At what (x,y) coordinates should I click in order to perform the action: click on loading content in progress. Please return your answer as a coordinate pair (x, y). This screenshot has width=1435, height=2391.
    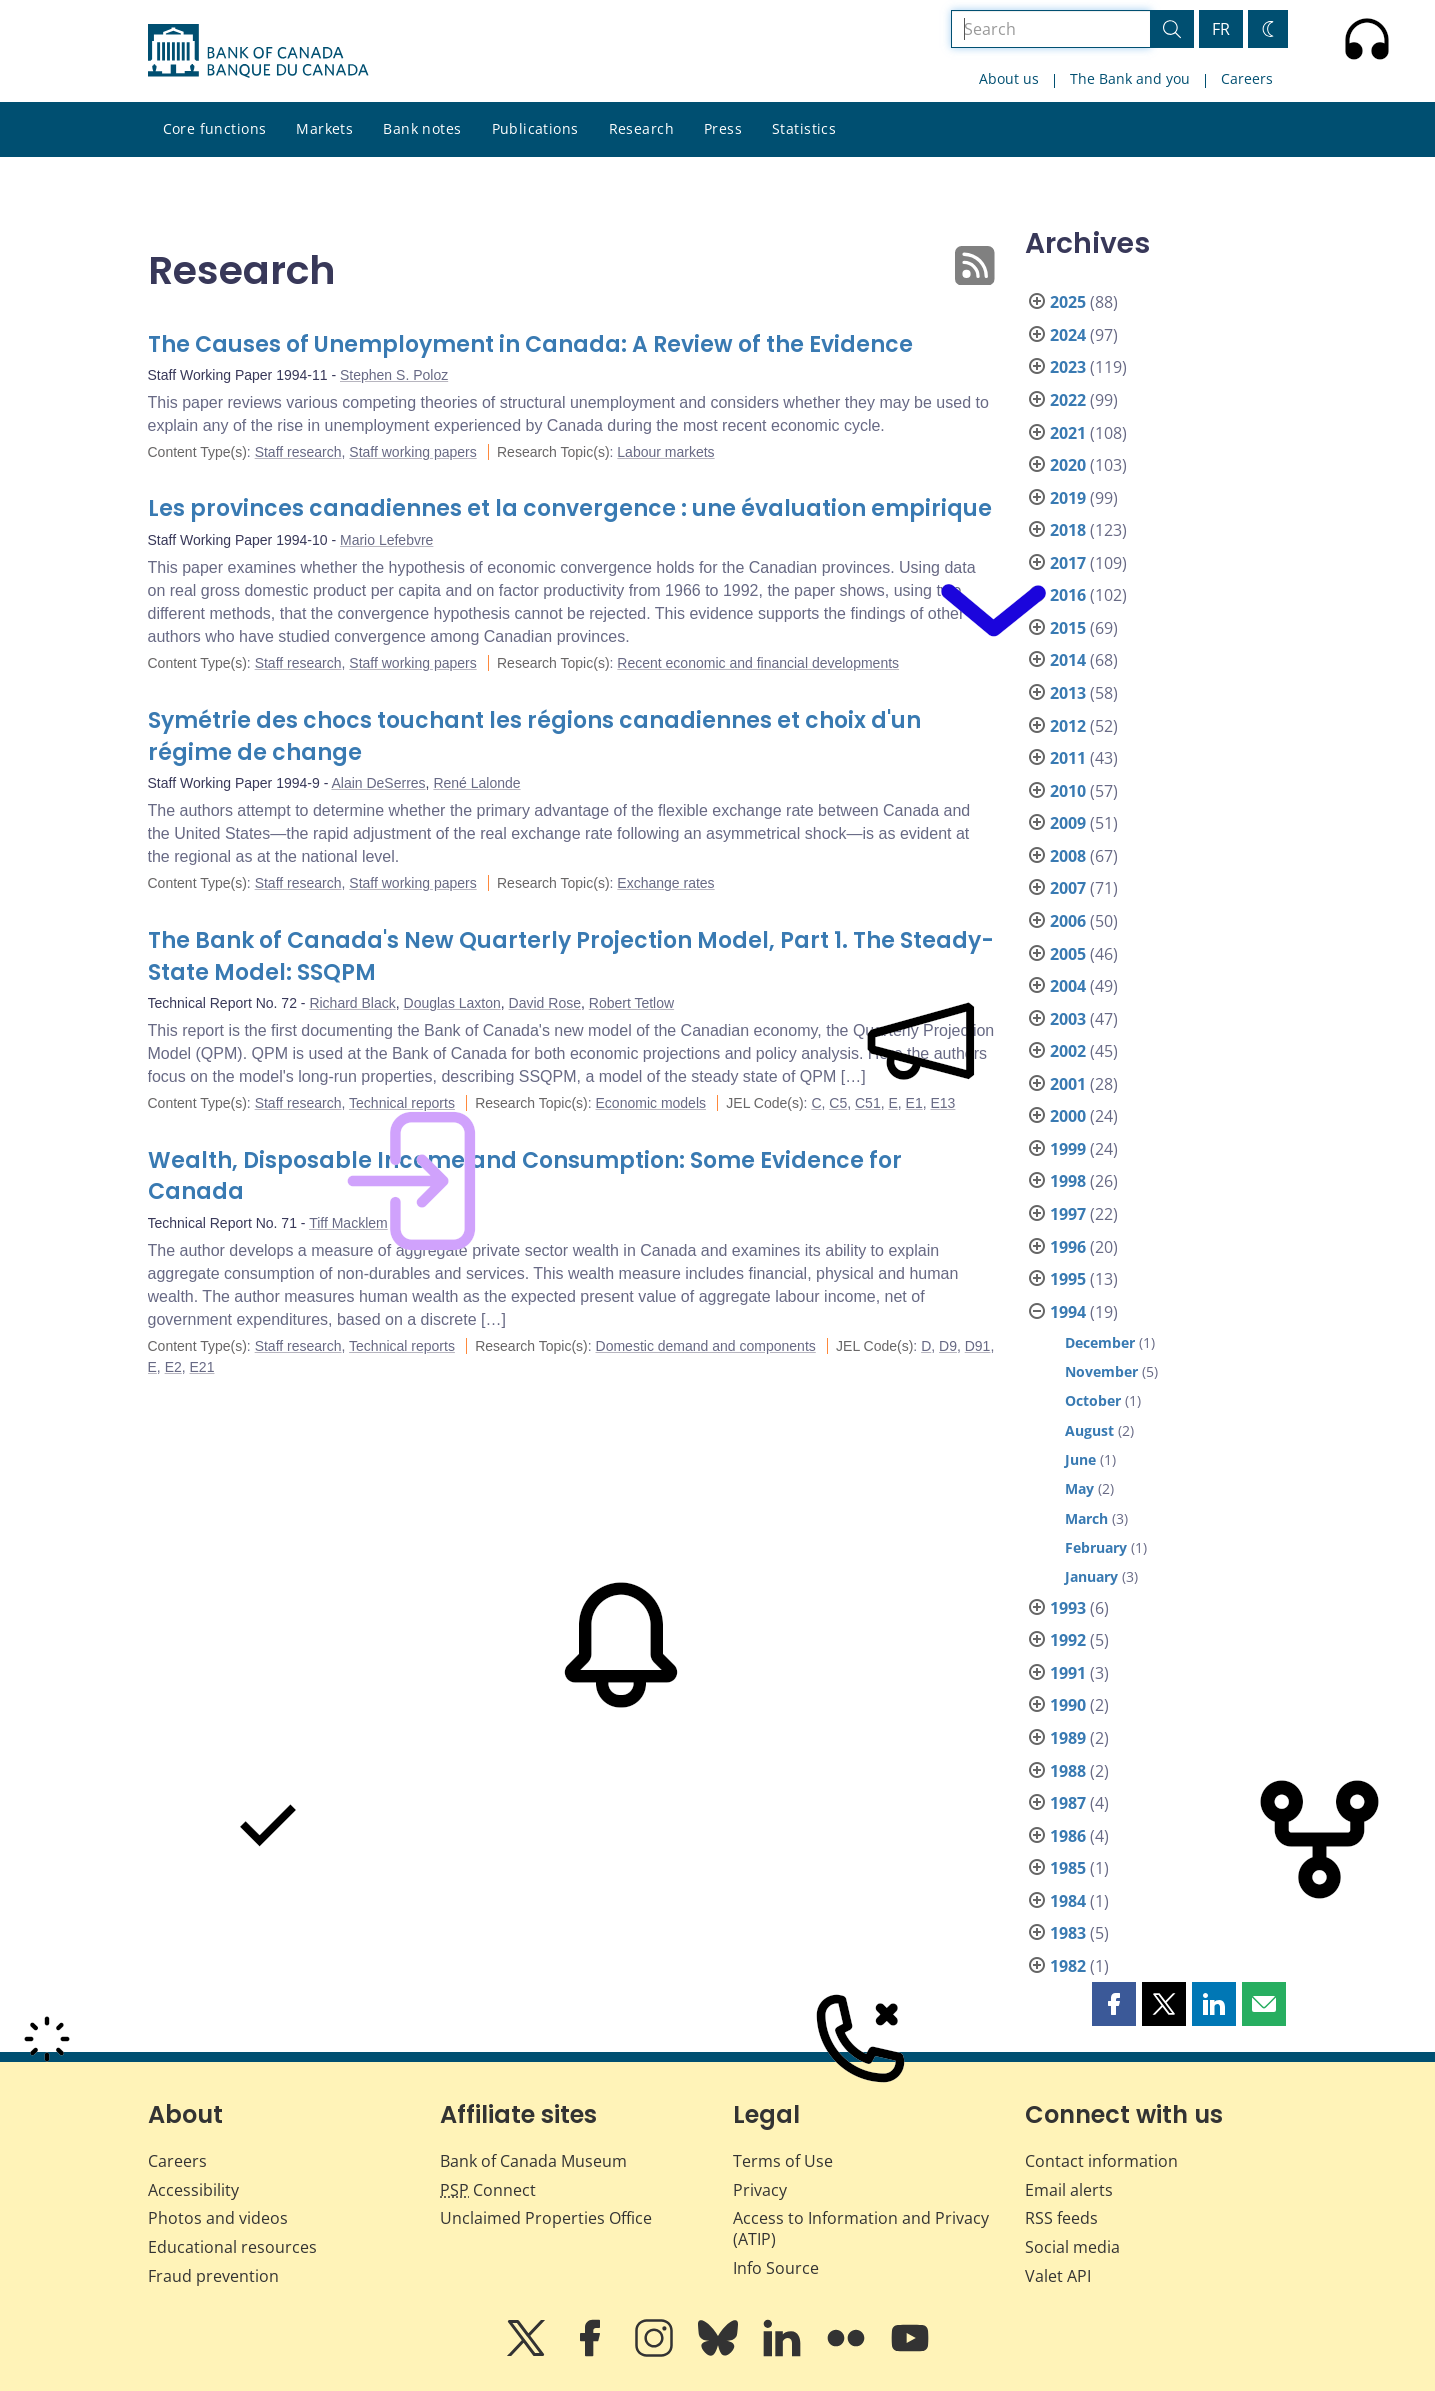
    Looking at the image, I should click on (47, 2039).